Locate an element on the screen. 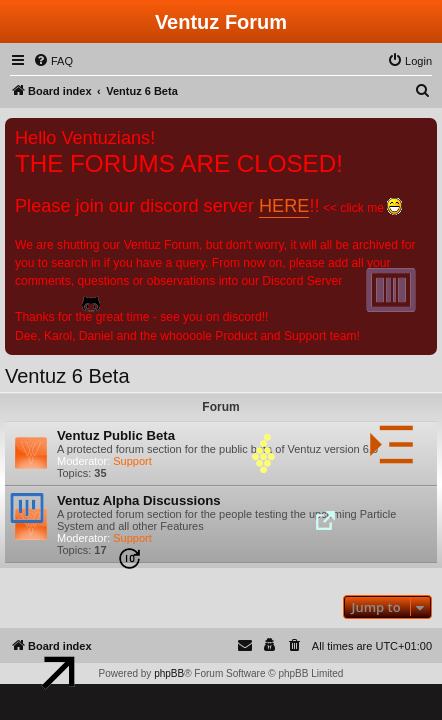 The image size is (442, 720). skip forward 10 seconds is located at coordinates (129, 558).